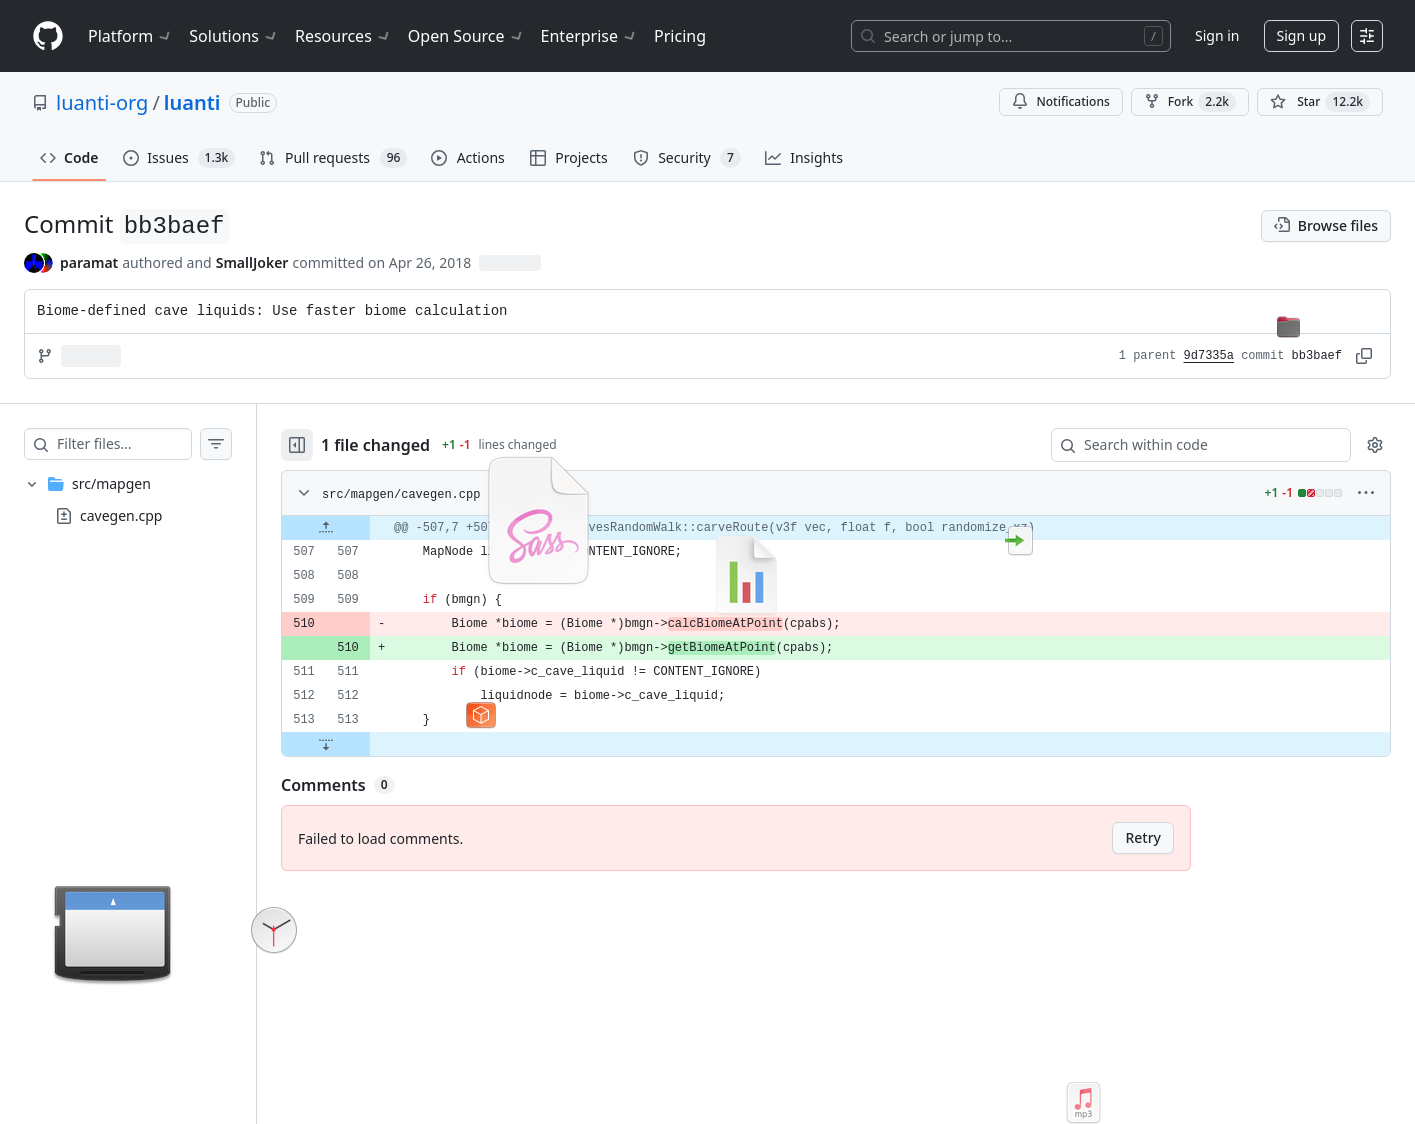  I want to click on open folder to view contents, so click(1288, 326).